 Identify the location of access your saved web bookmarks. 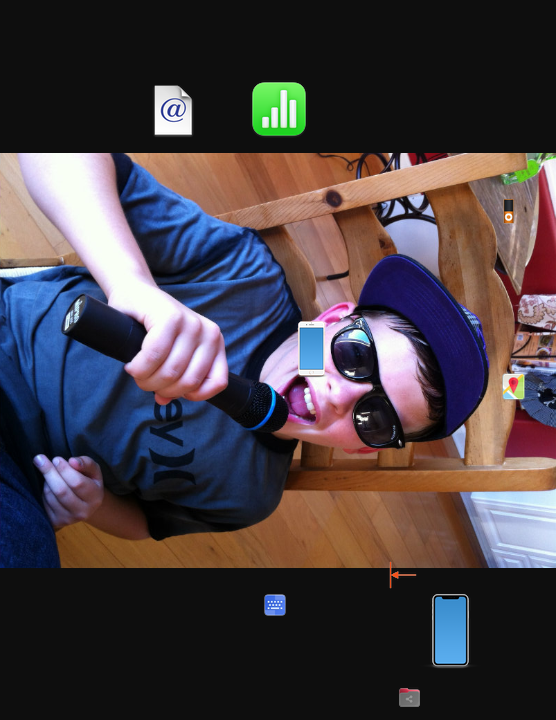
(173, 111).